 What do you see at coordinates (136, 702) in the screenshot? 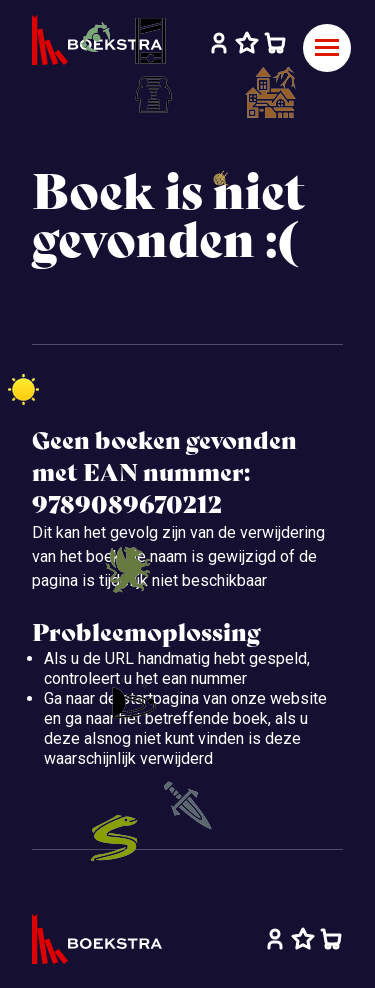
I see `explore the solar system or space-themed content` at bounding box center [136, 702].